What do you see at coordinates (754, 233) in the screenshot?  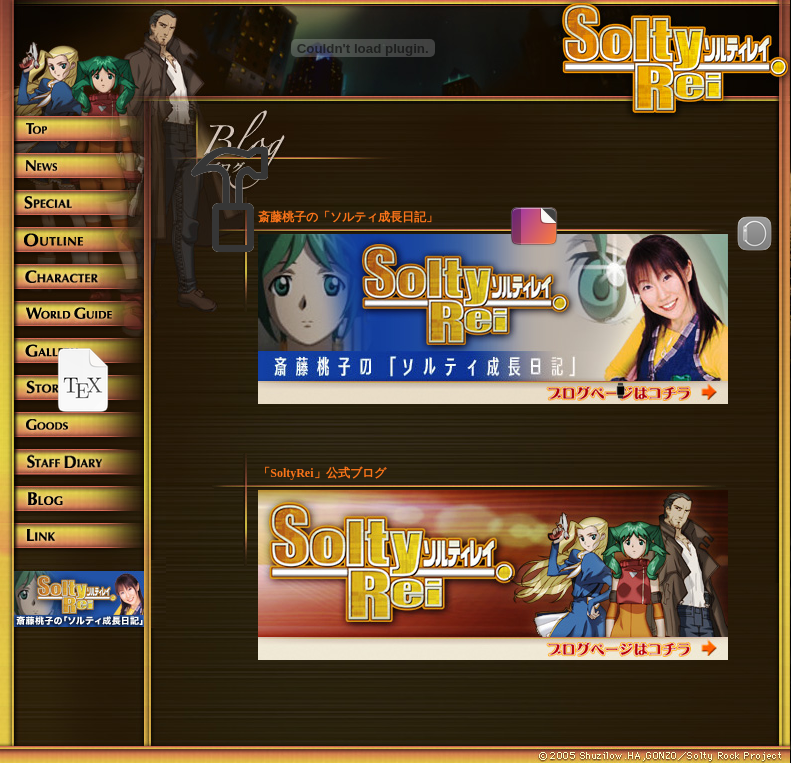 I see `open the Apple Watch companion app` at bounding box center [754, 233].